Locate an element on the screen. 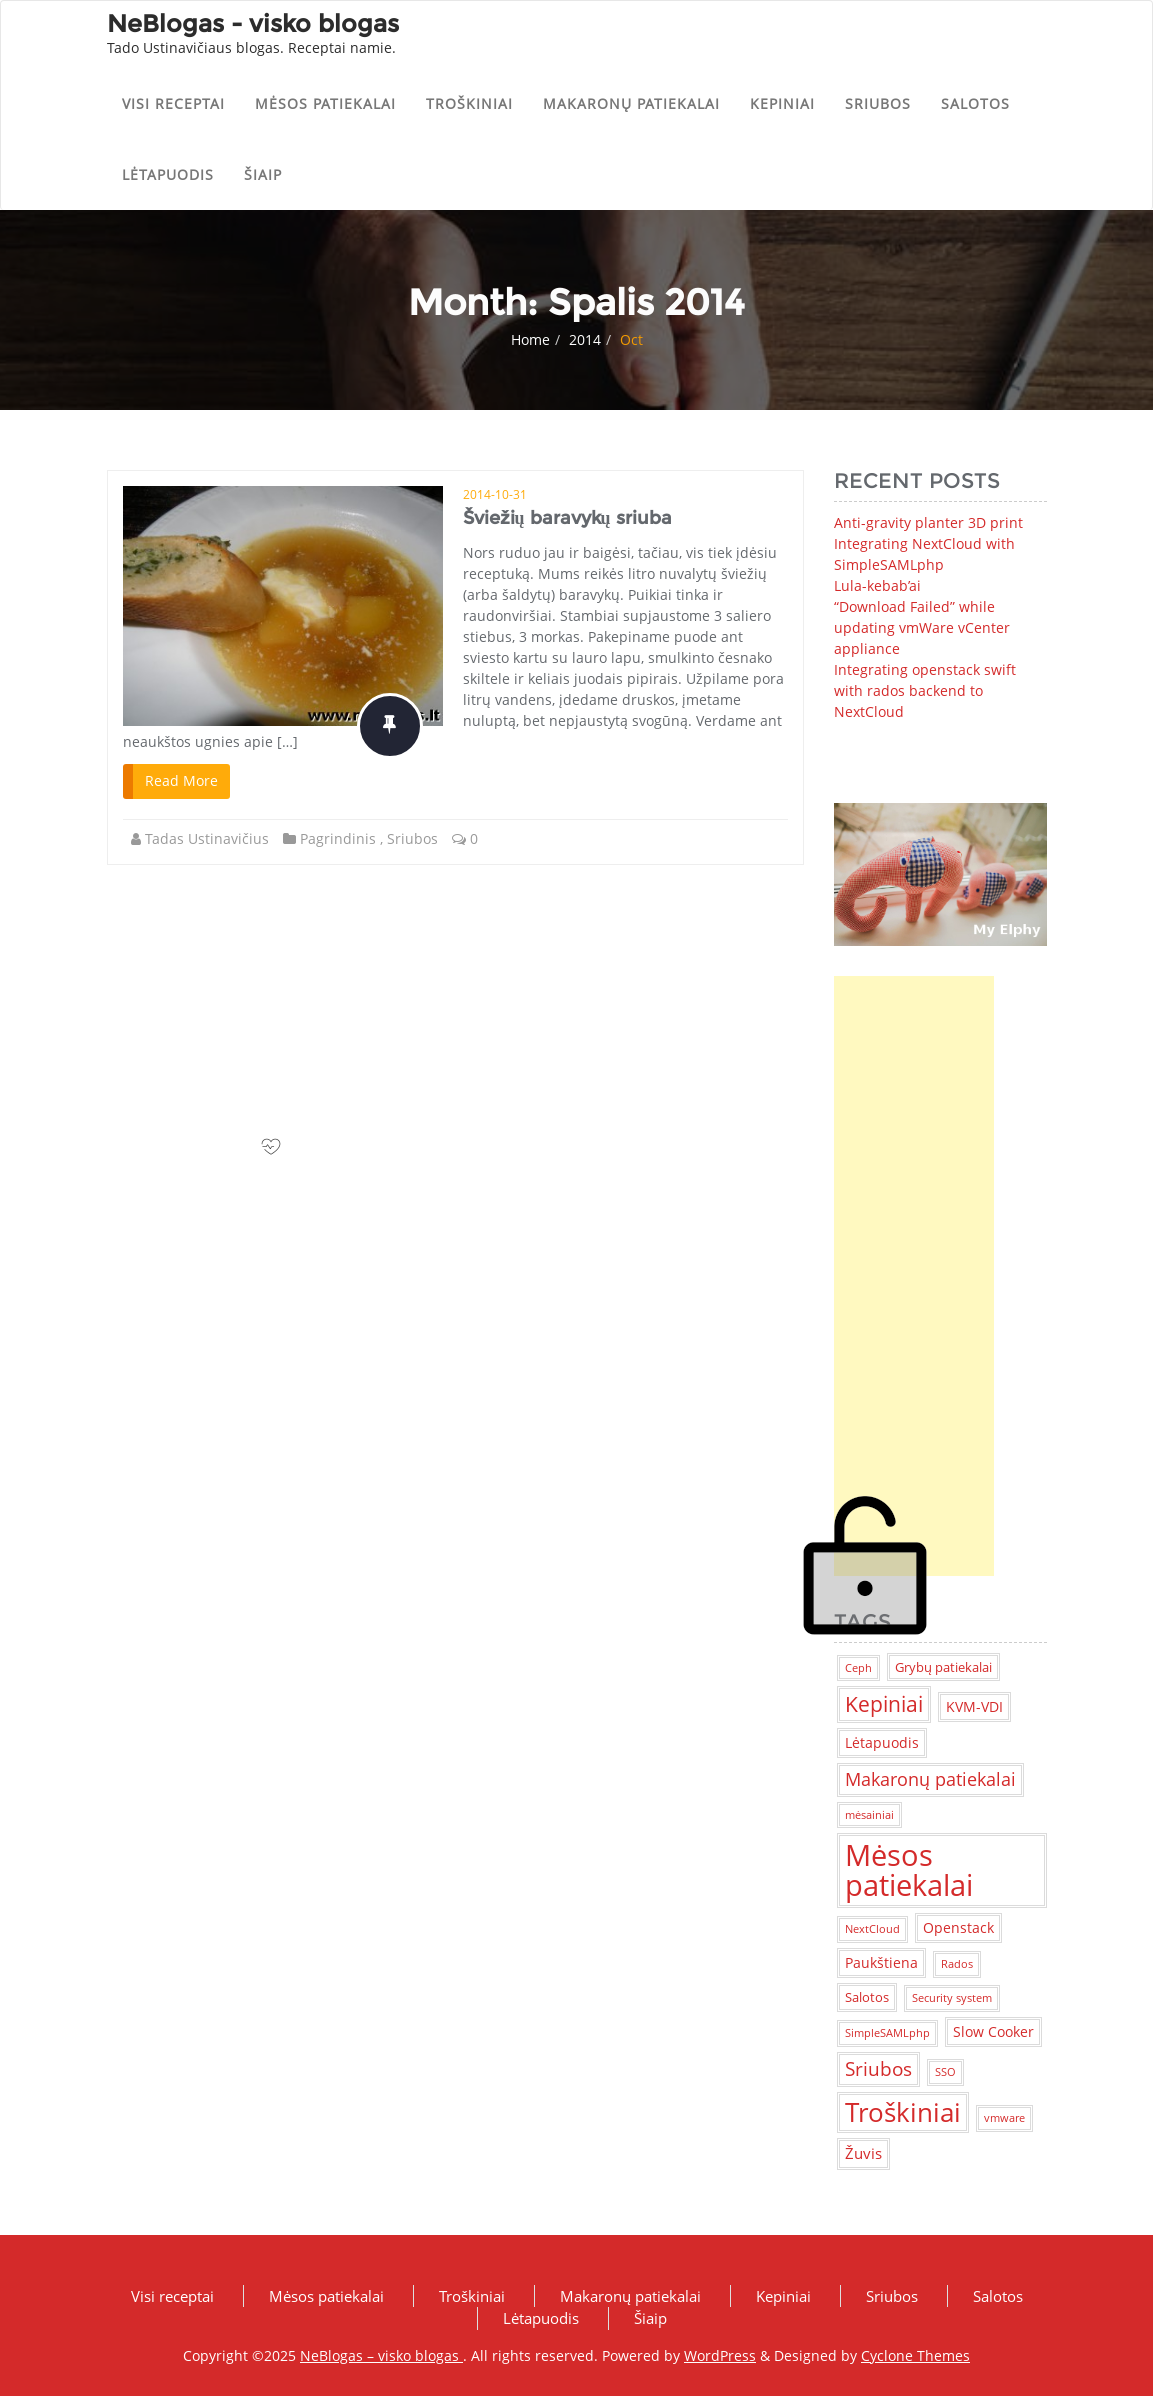  unlock a protected item or feature is located at coordinates (865, 1573).